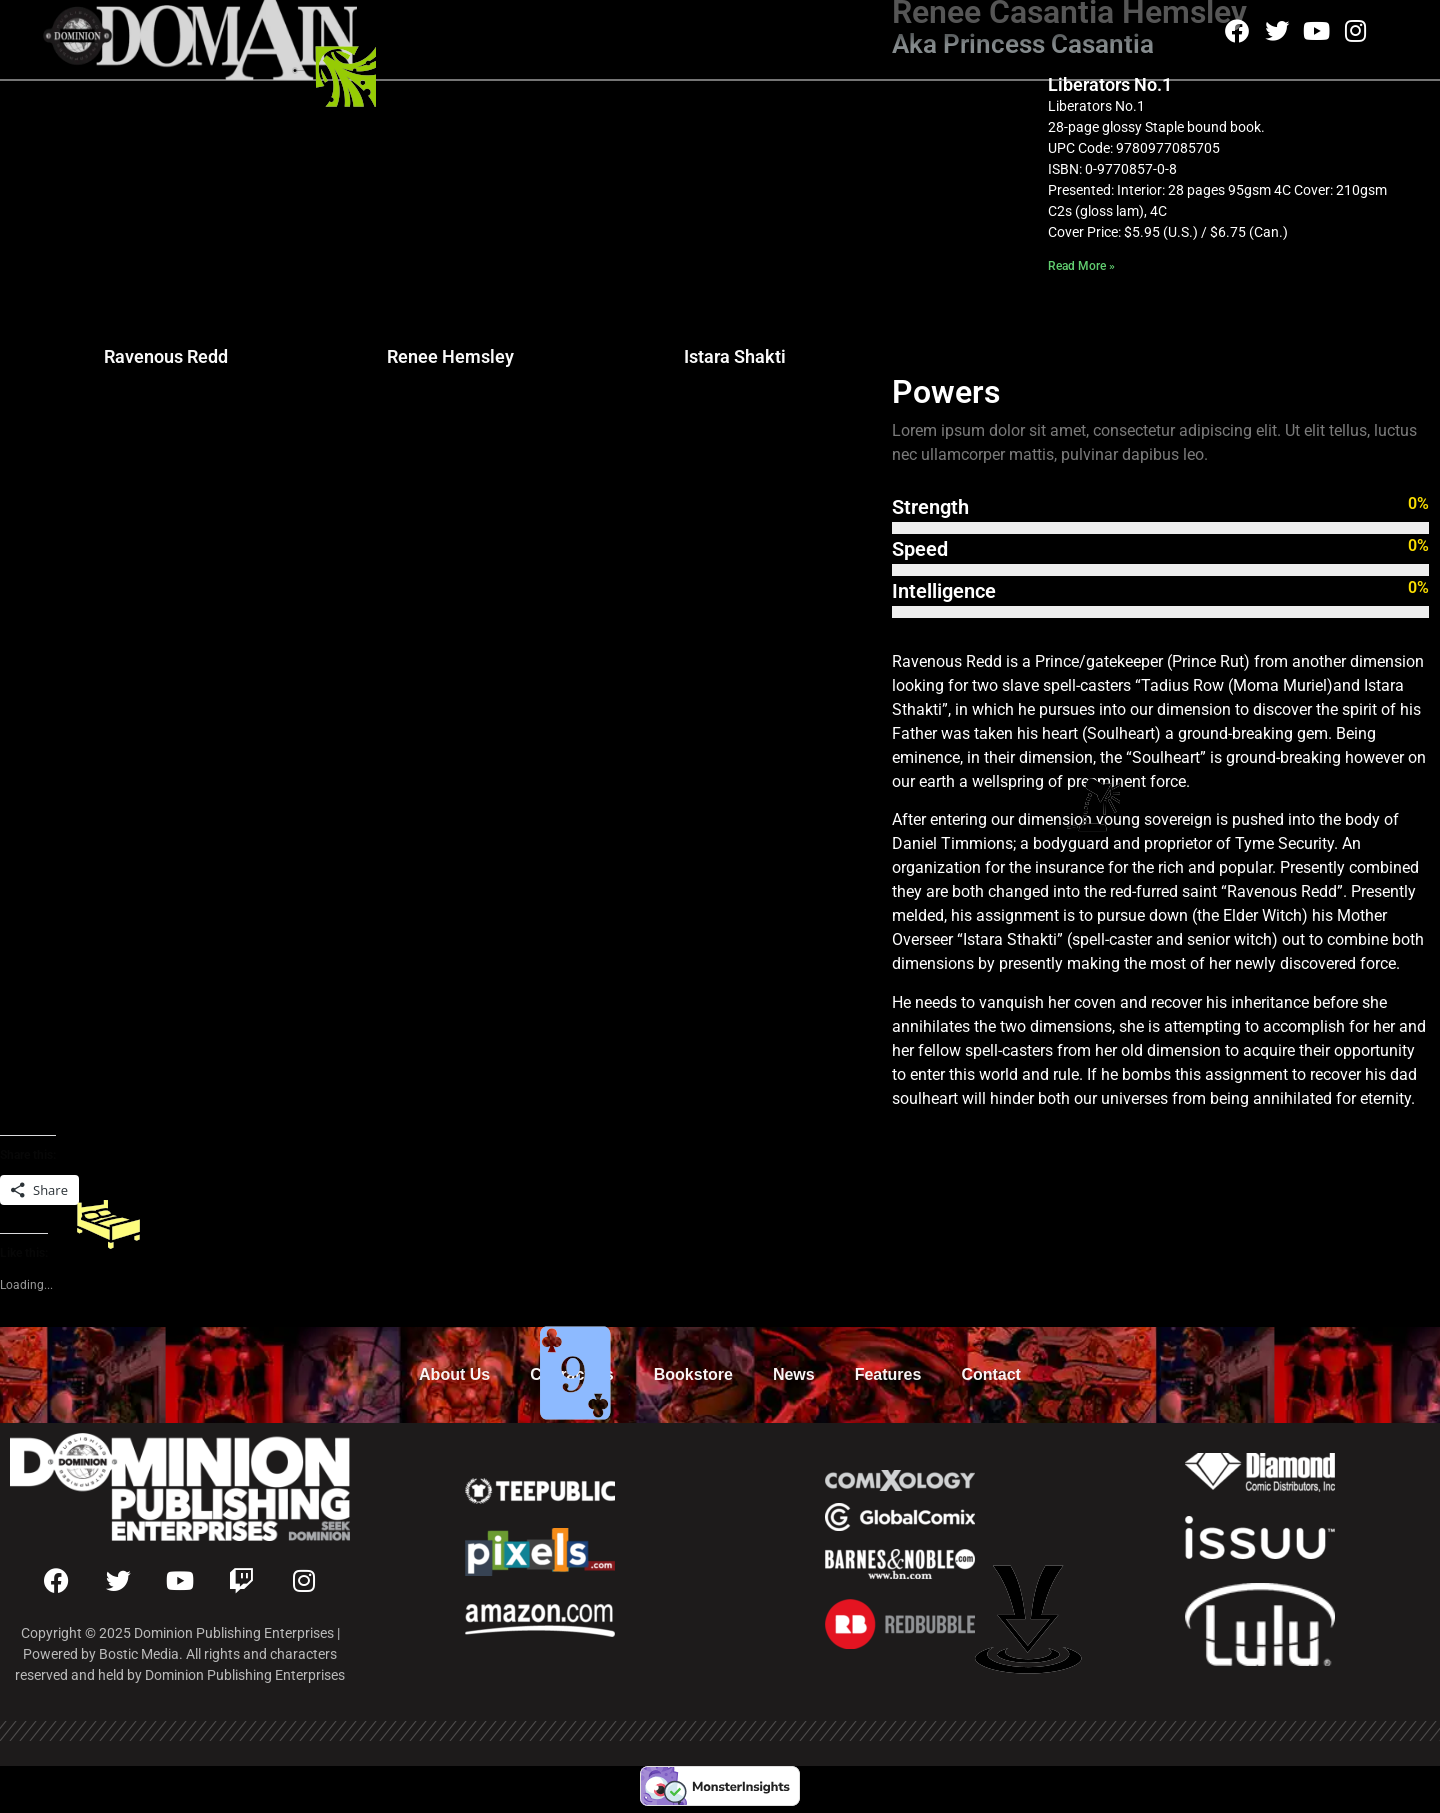 Image resolution: width=1440 pixels, height=1813 pixels. I want to click on activate breath attack or special ability, so click(345, 76).